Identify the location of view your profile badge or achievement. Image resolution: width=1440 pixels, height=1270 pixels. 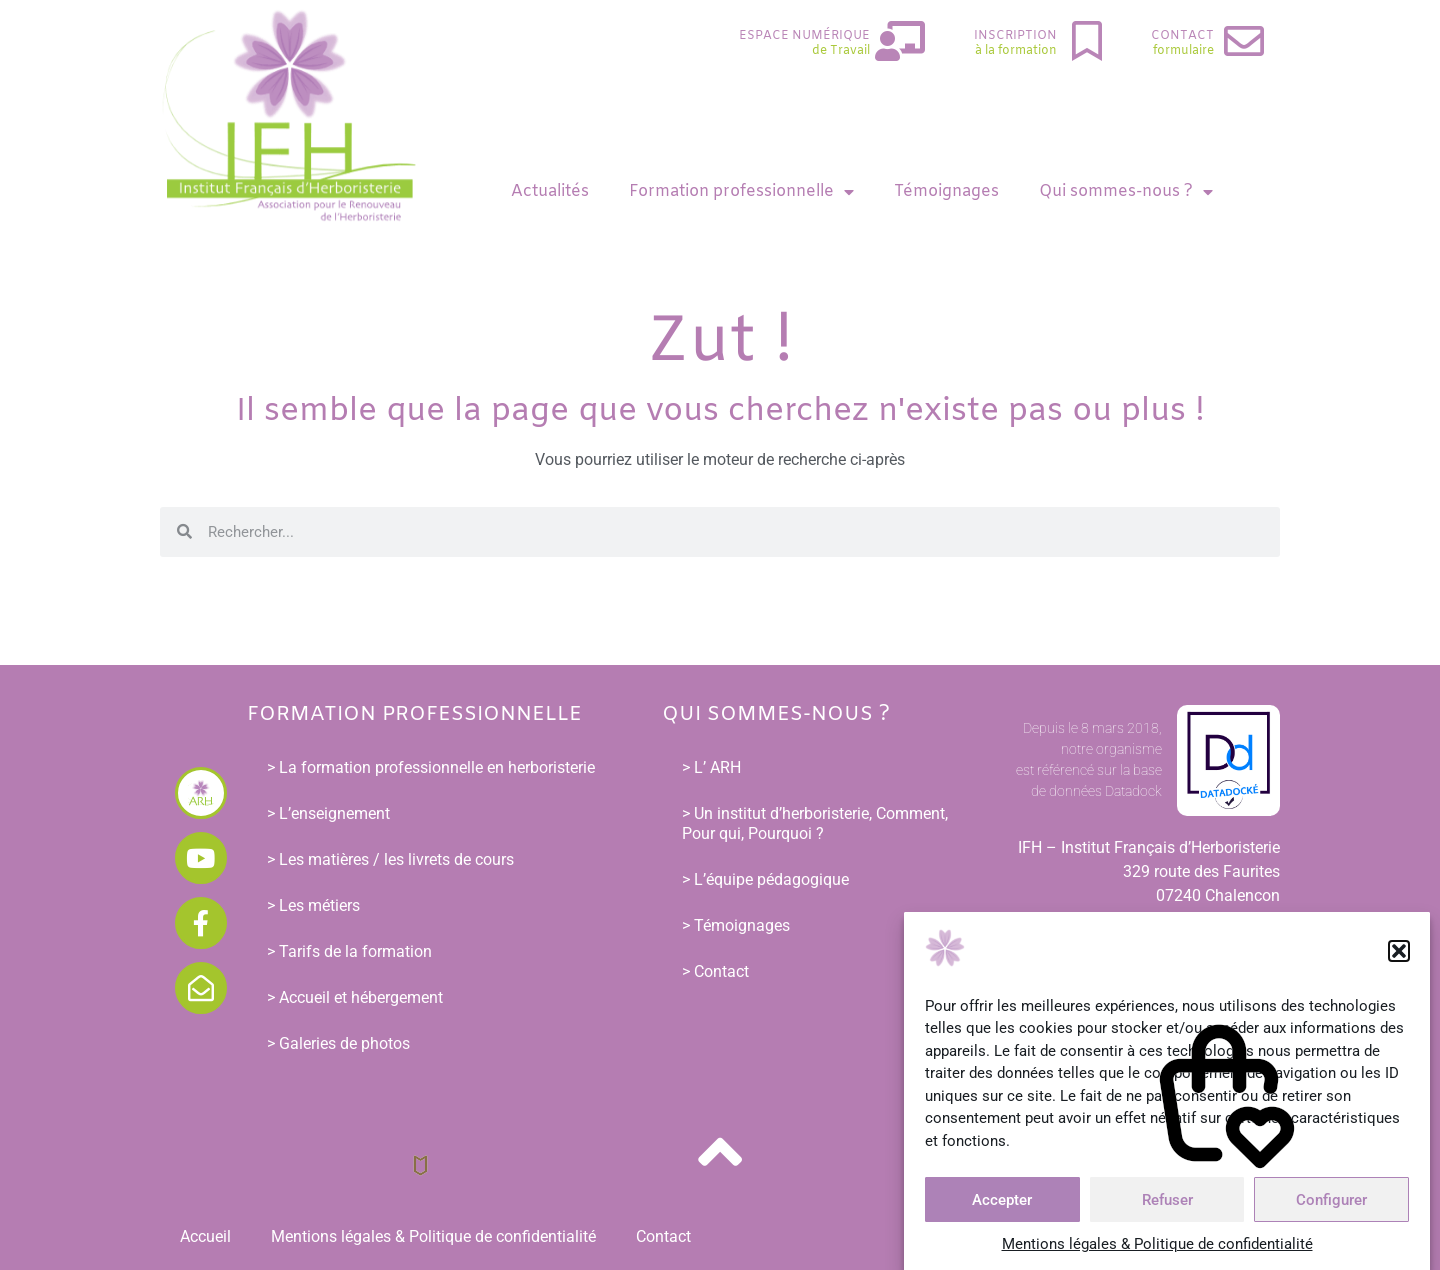
(420, 1165).